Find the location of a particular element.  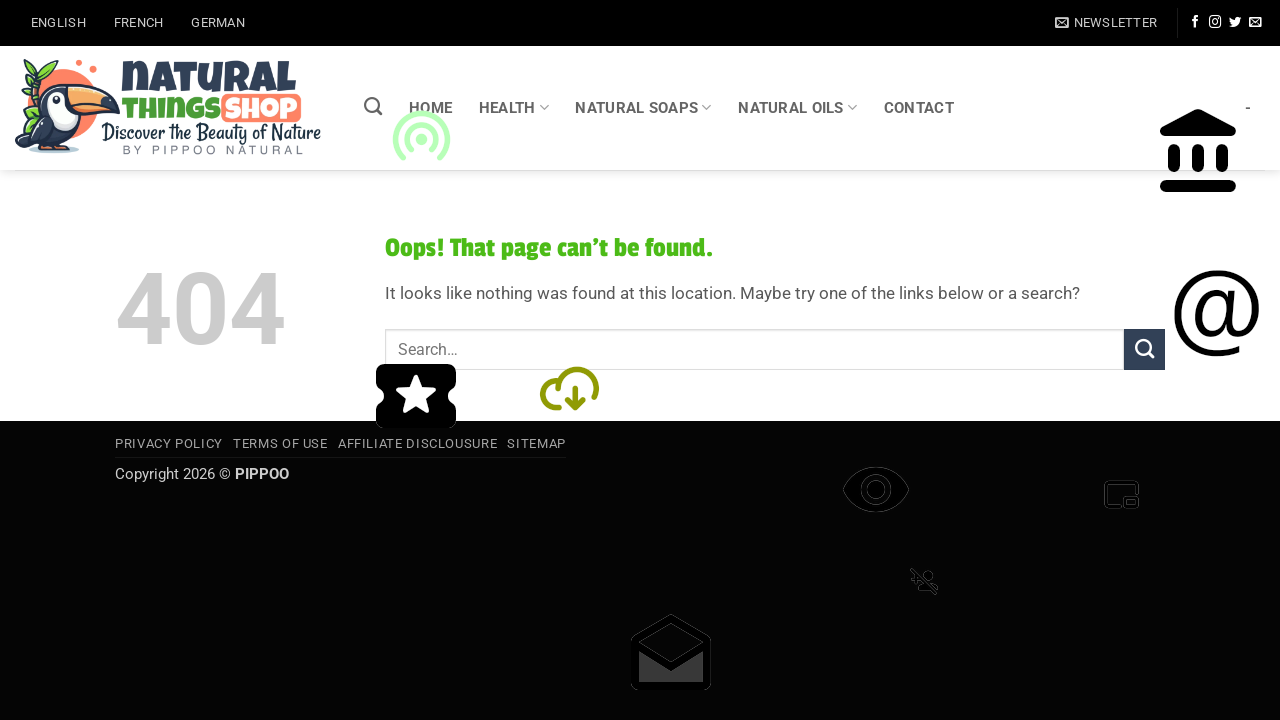

indicates adding contacts is disabled is located at coordinates (924, 580).